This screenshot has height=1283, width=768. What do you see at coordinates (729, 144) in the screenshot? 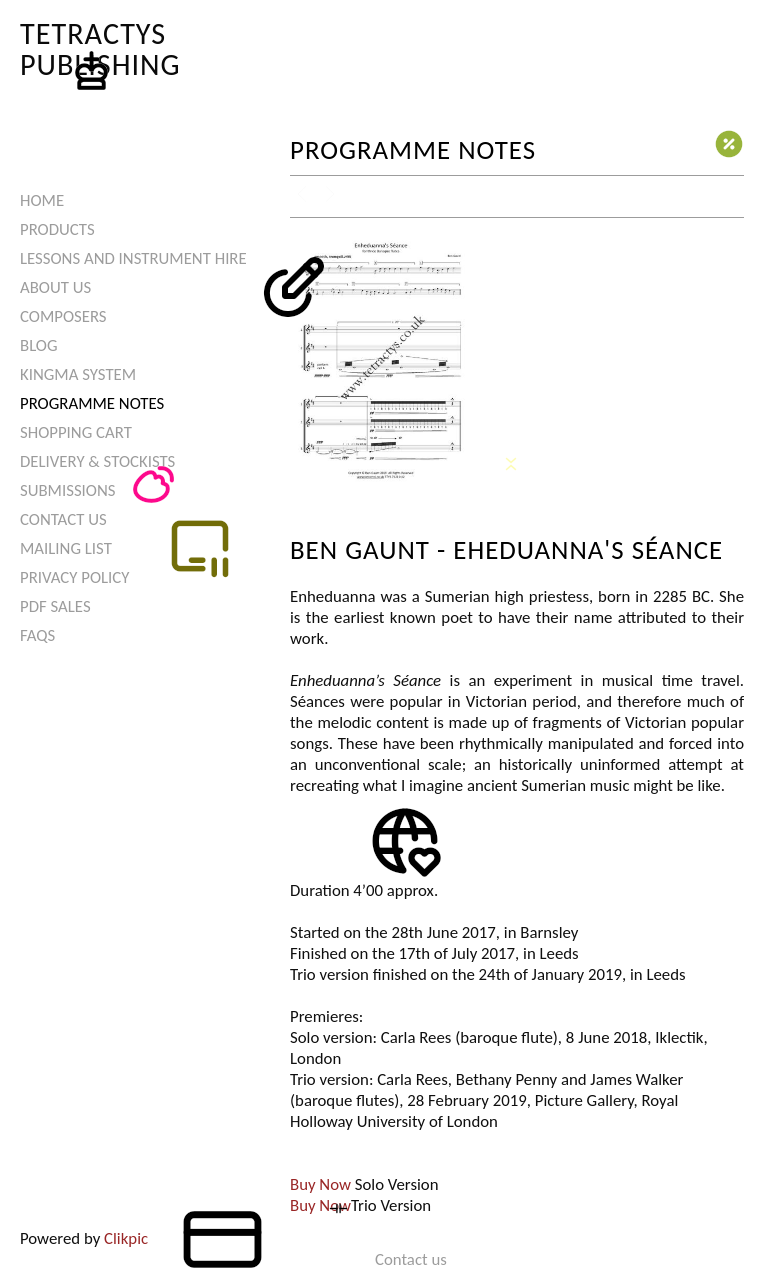
I see `view available discounts or promotions` at bounding box center [729, 144].